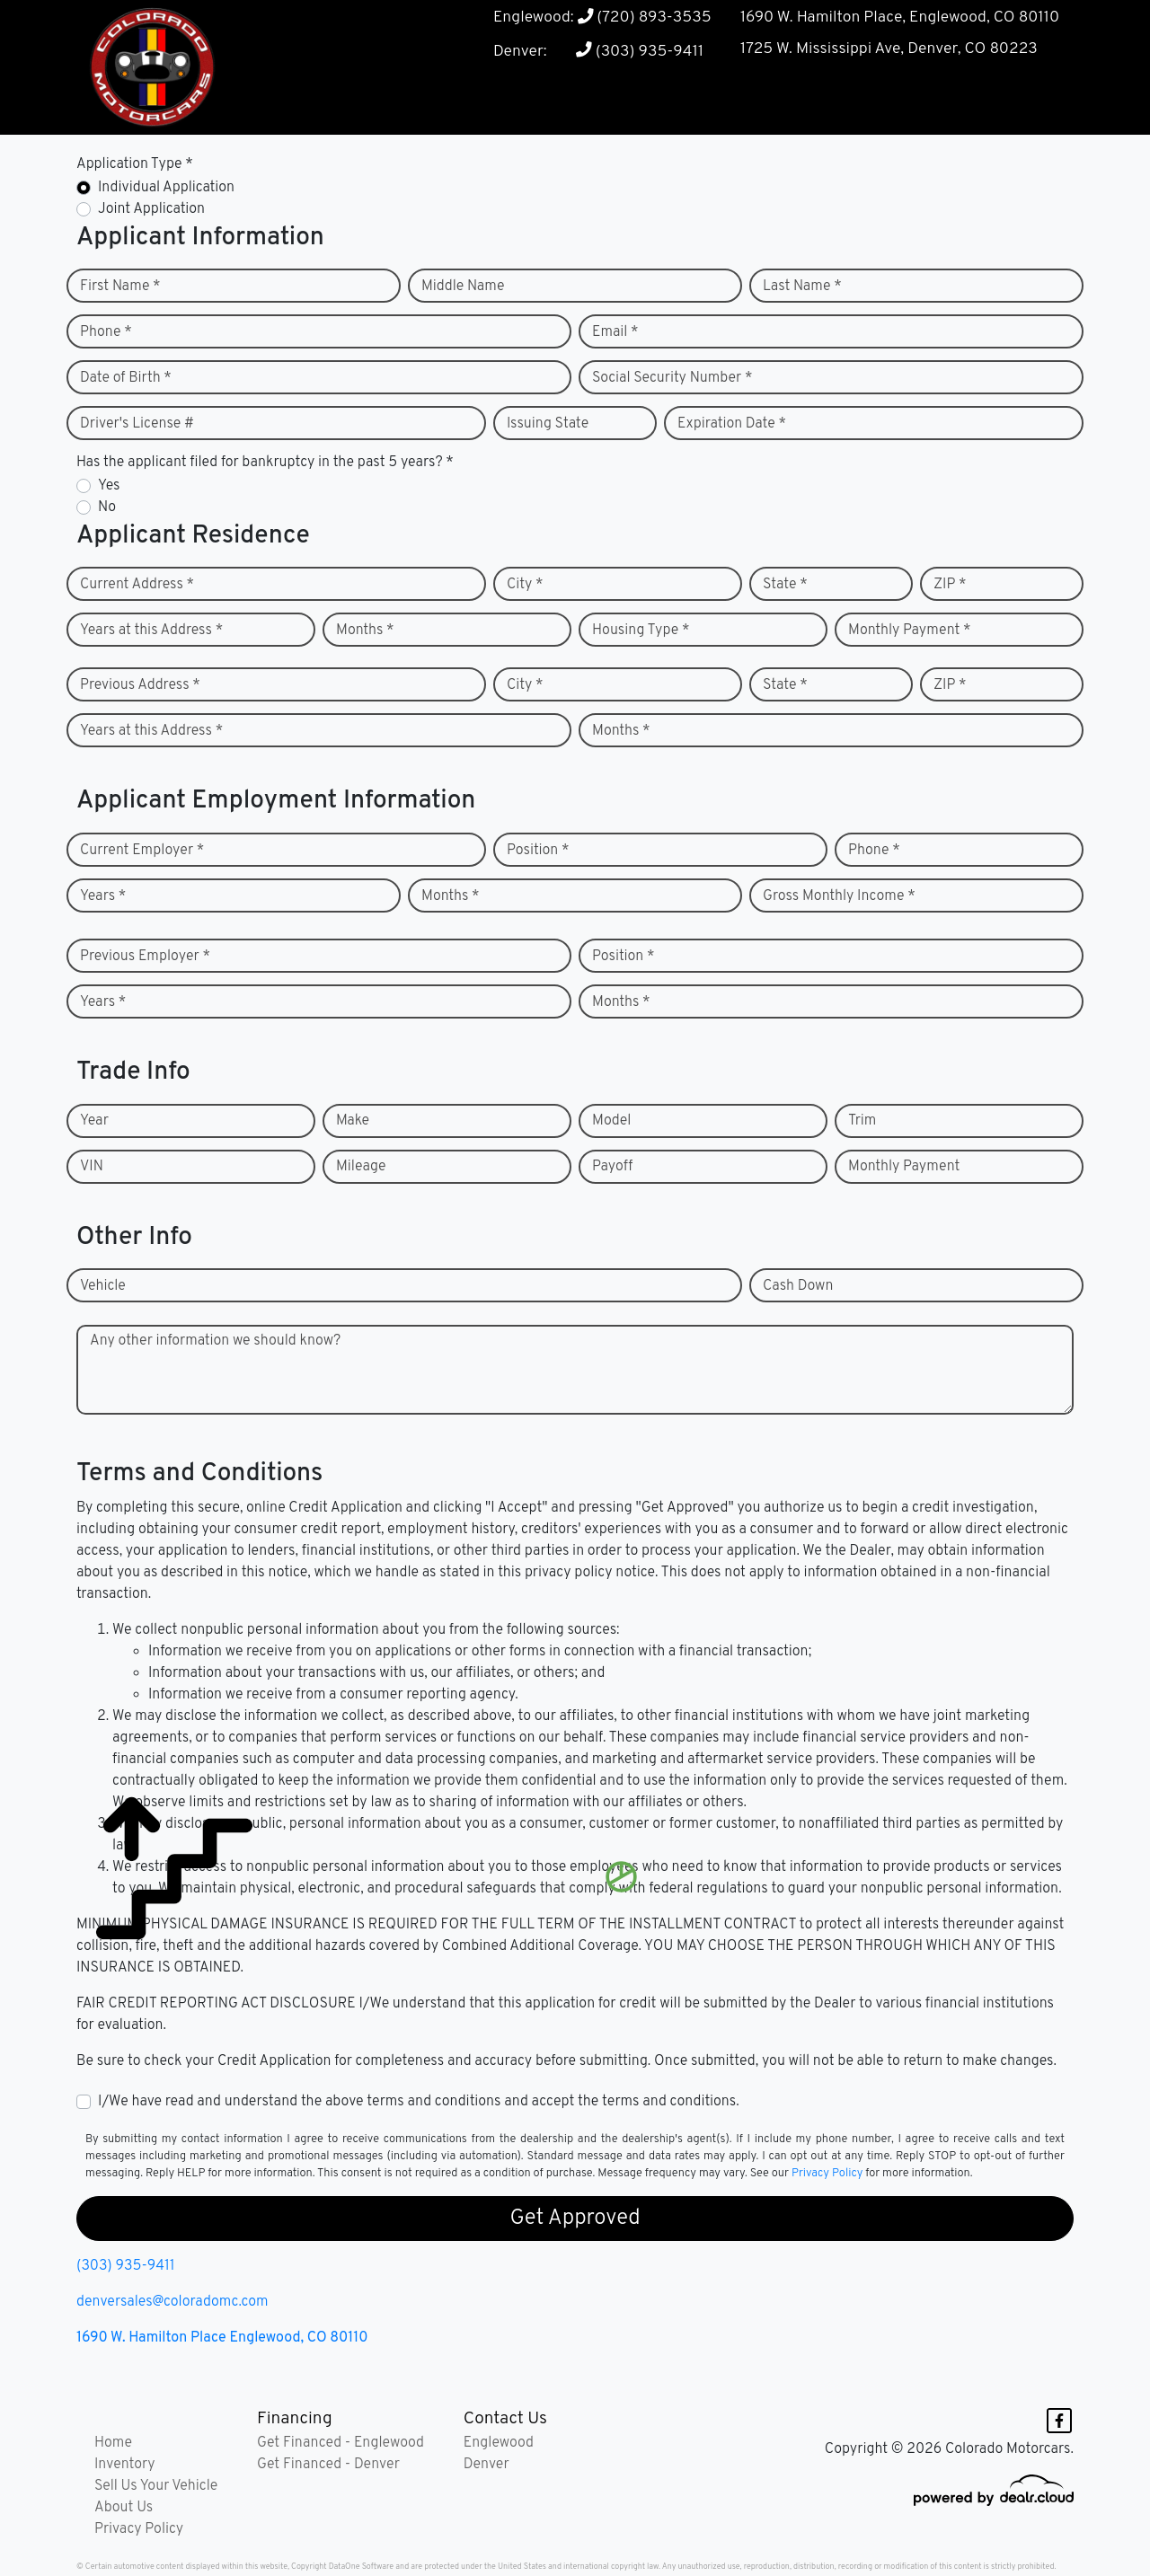  Describe the element at coordinates (174, 1868) in the screenshot. I see `go up to the next floor` at that location.